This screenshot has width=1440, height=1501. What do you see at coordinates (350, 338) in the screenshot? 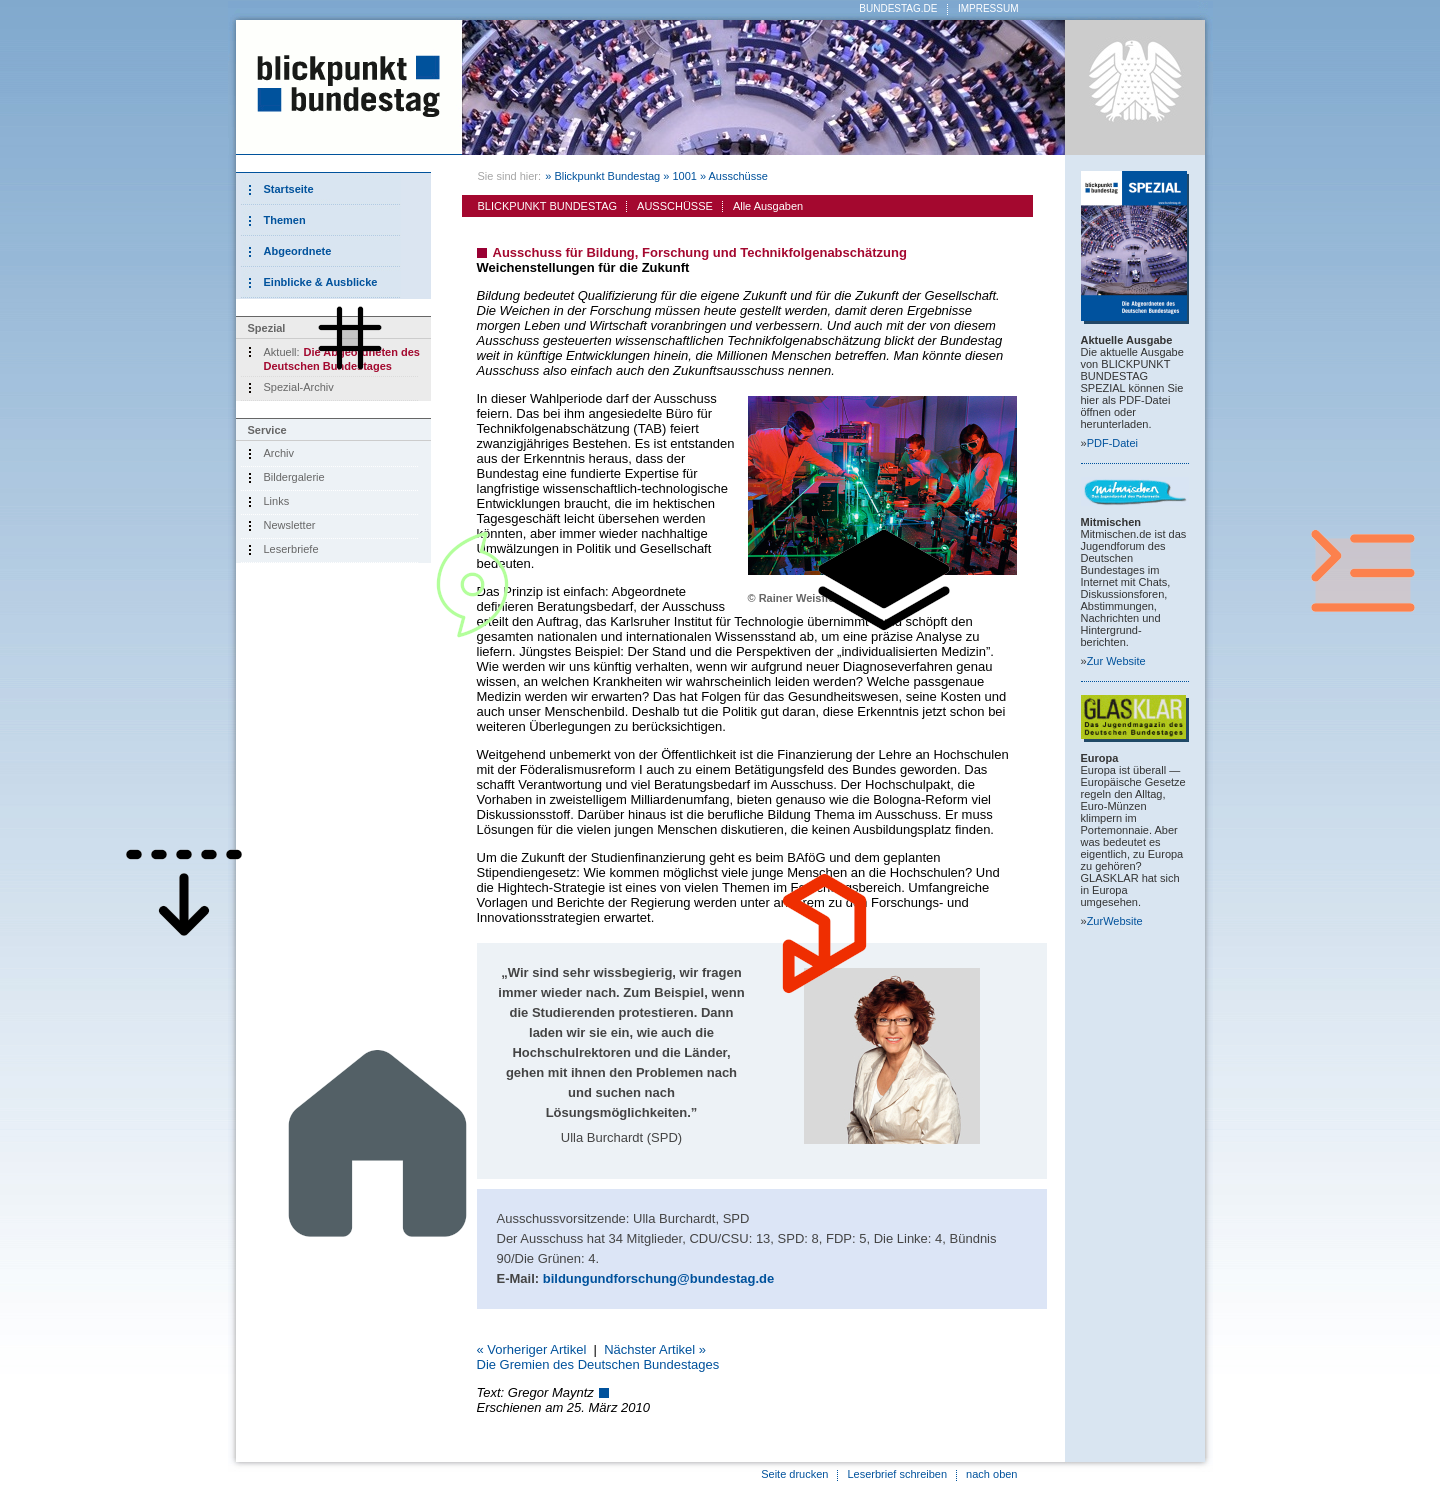
I see `add or view hashtags` at bounding box center [350, 338].